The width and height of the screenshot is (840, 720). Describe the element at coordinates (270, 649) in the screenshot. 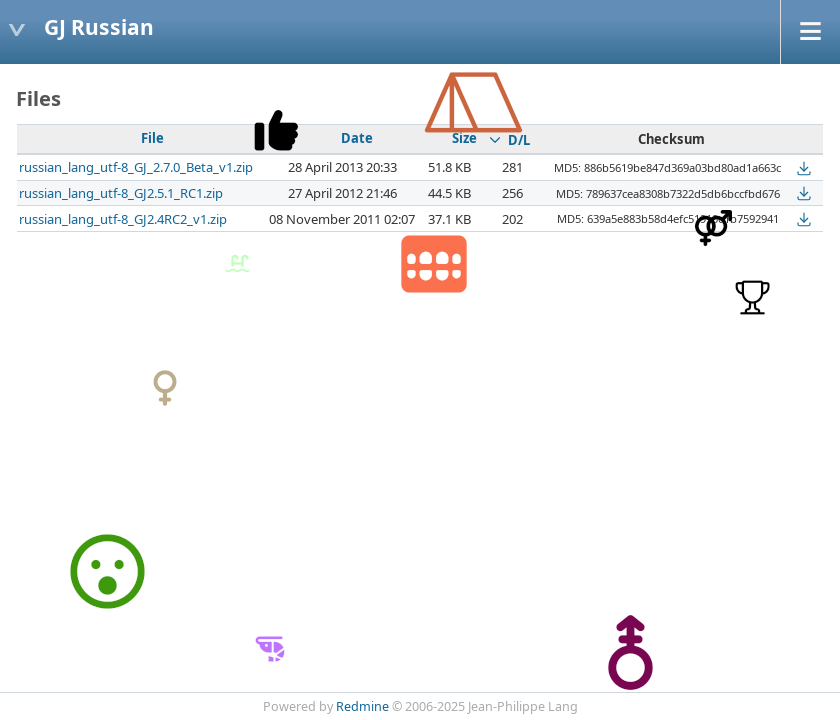

I see `indicates seafood or shellfish menu items` at that location.